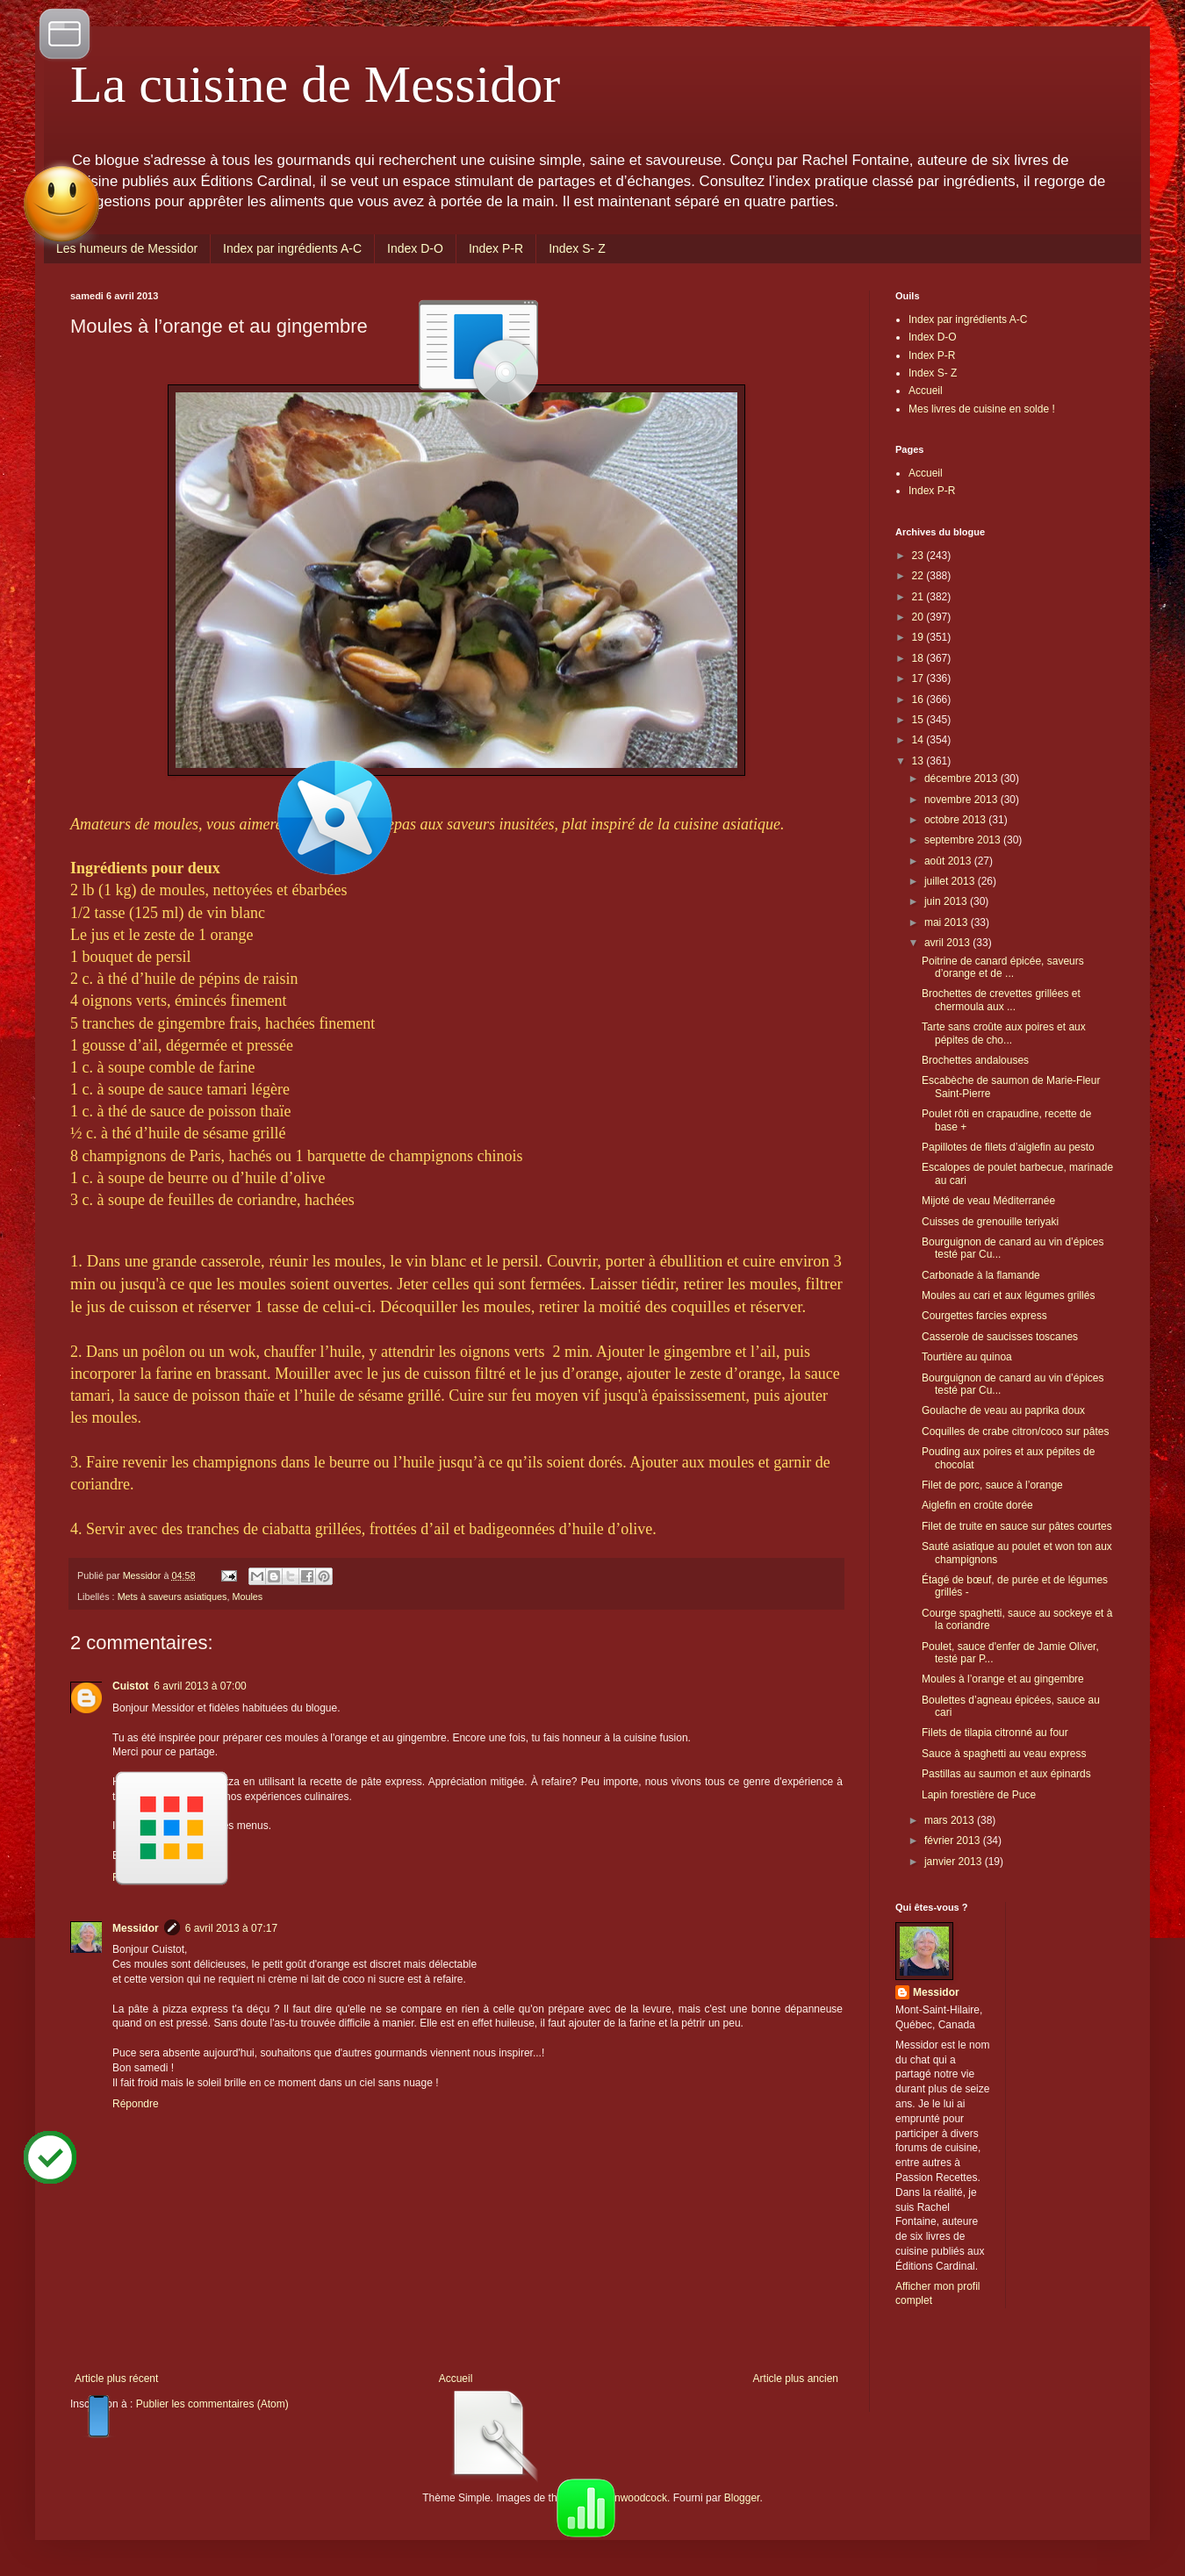 The image size is (1185, 2576). Describe the element at coordinates (50, 2157) in the screenshot. I see `file successfully synced to OneDrive` at that location.